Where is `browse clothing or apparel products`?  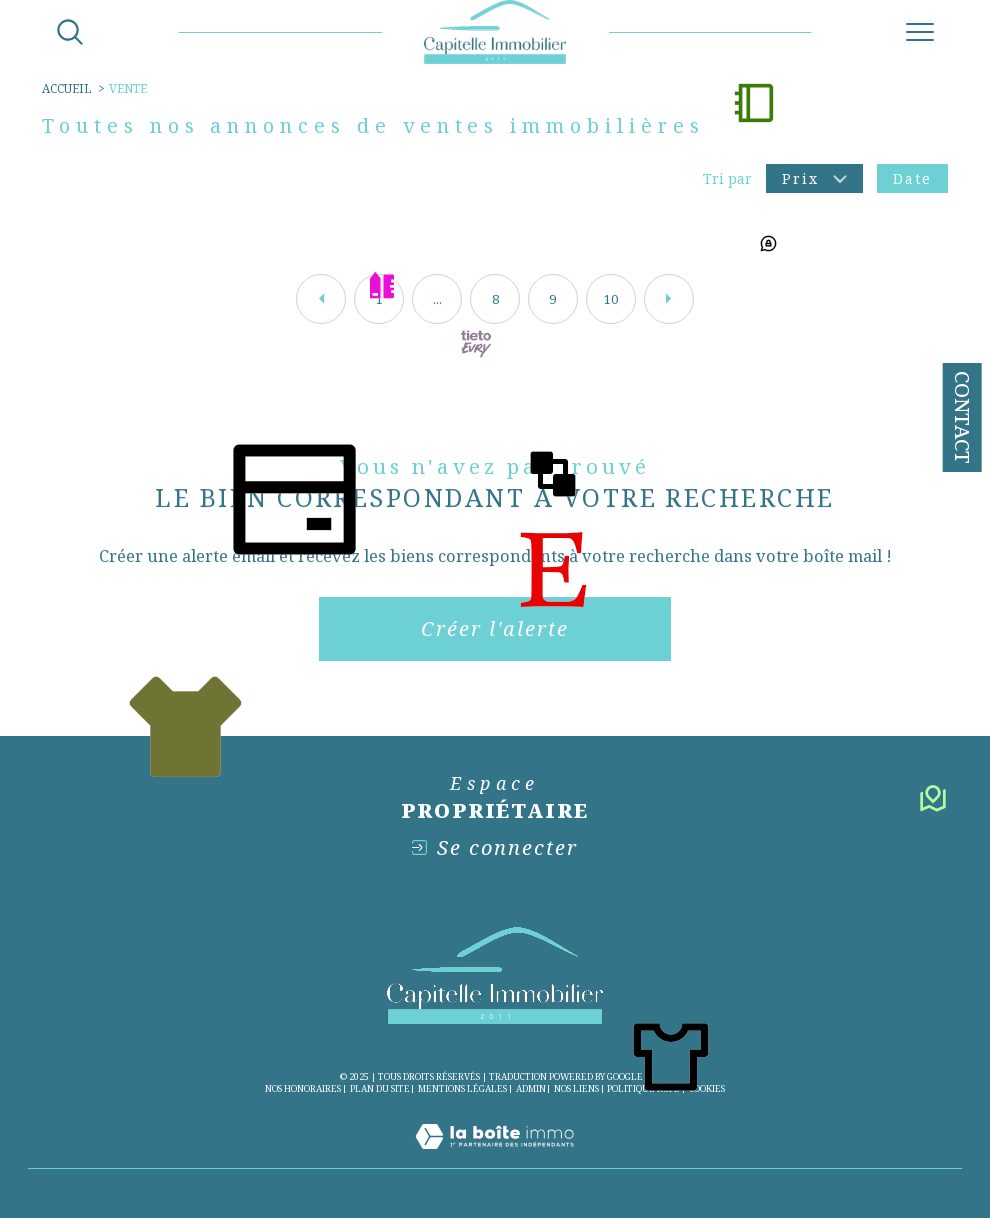 browse clothing or apparel products is located at coordinates (185, 726).